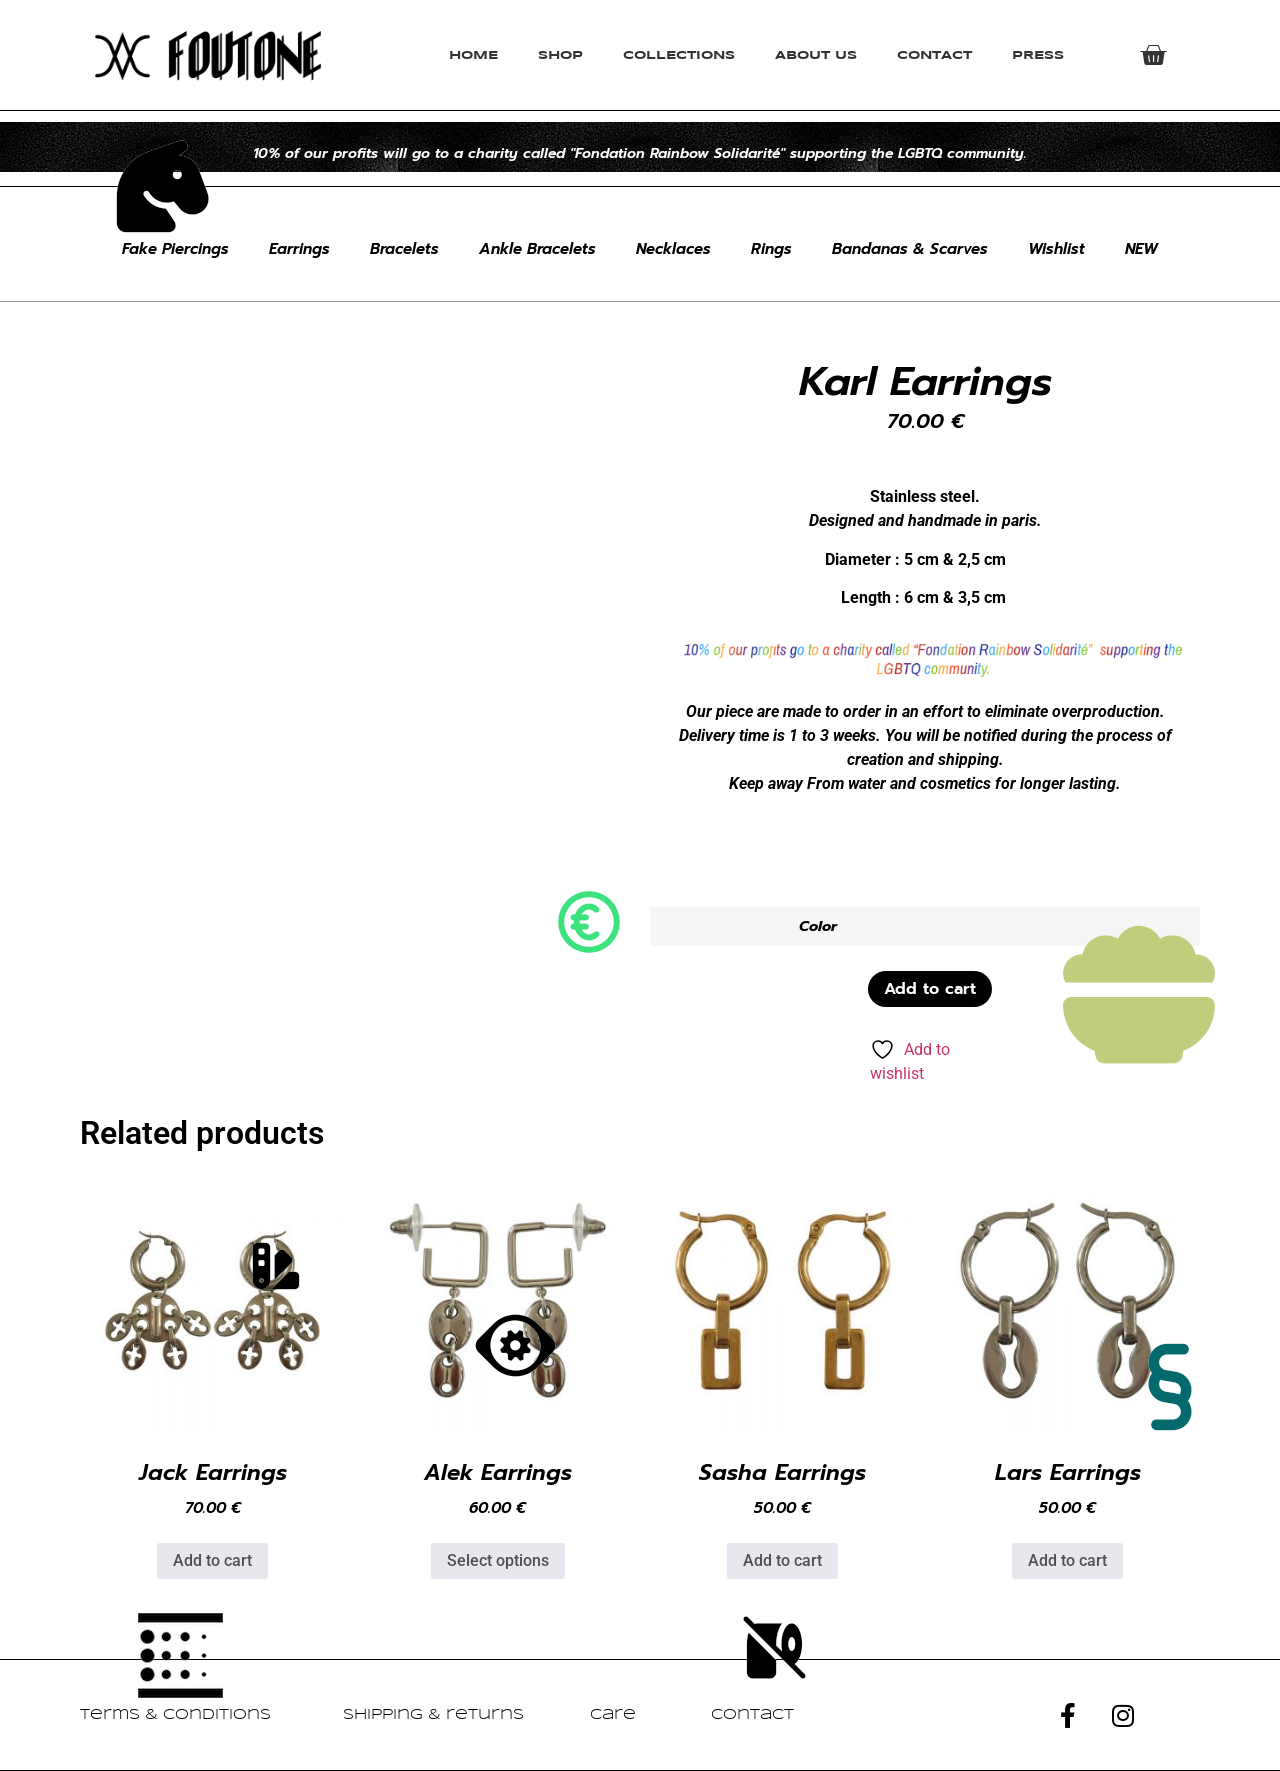 Image resolution: width=1280 pixels, height=1771 pixels. I want to click on phabricator code review platform logo, so click(515, 1345).